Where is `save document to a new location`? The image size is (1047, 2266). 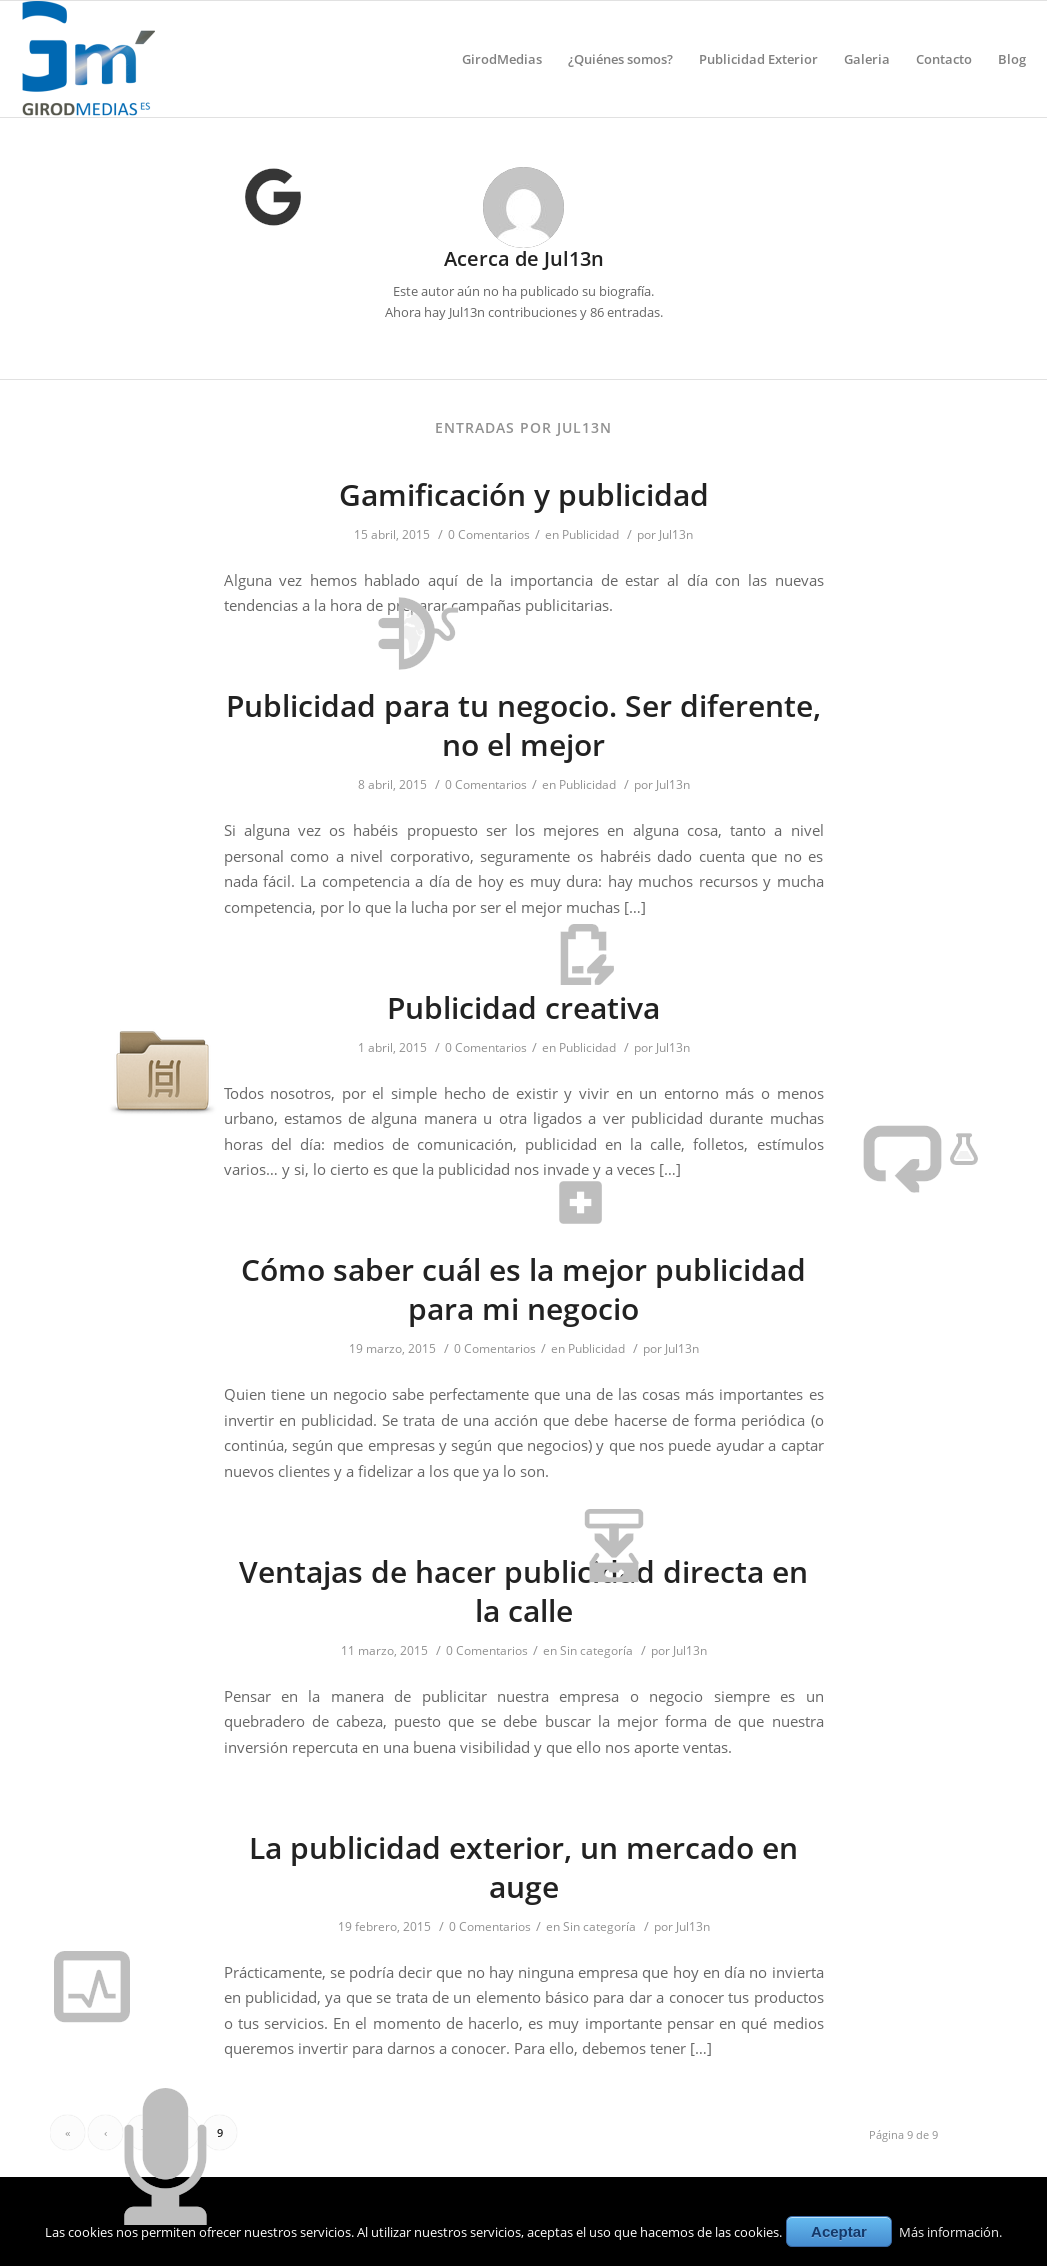 save document to a new location is located at coordinates (614, 1548).